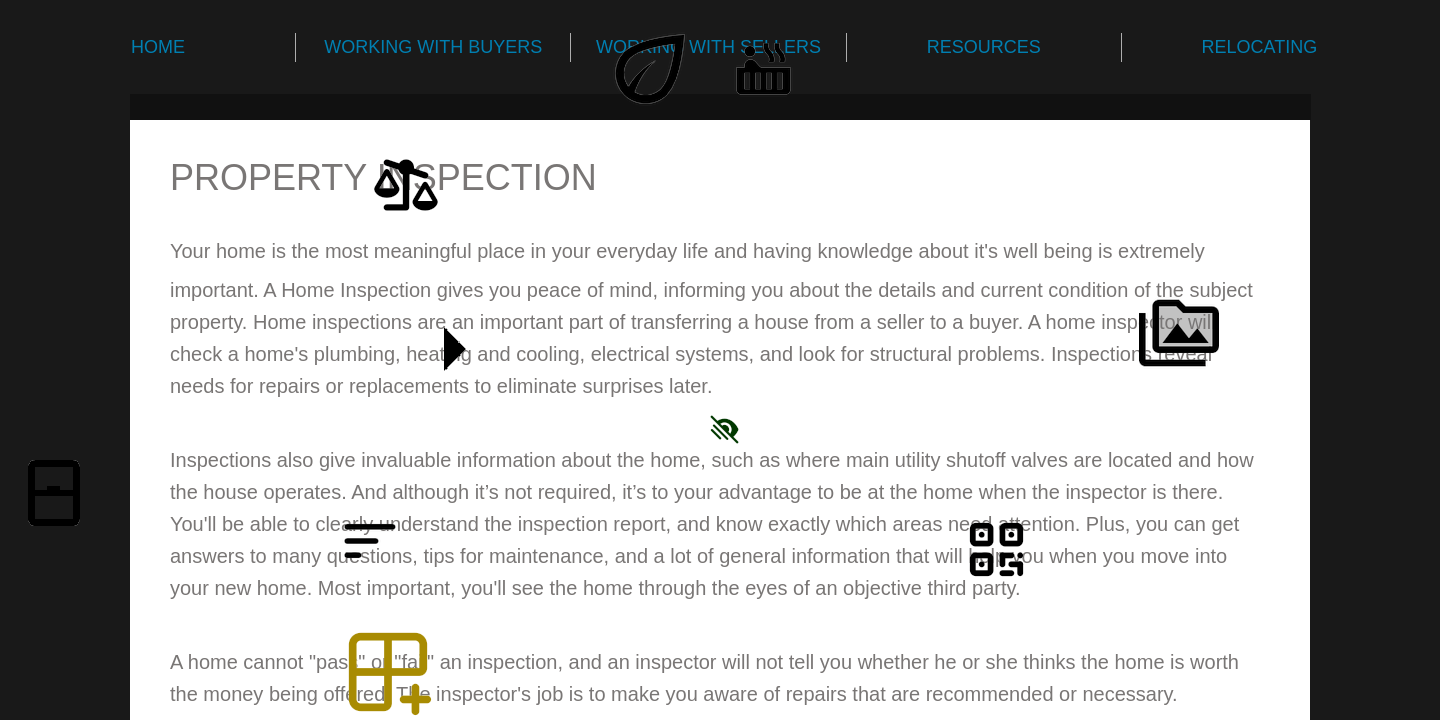 This screenshot has height=720, width=1440. I want to click on indicates an imbalanced comparison or unequal weight, so click(406, 185).